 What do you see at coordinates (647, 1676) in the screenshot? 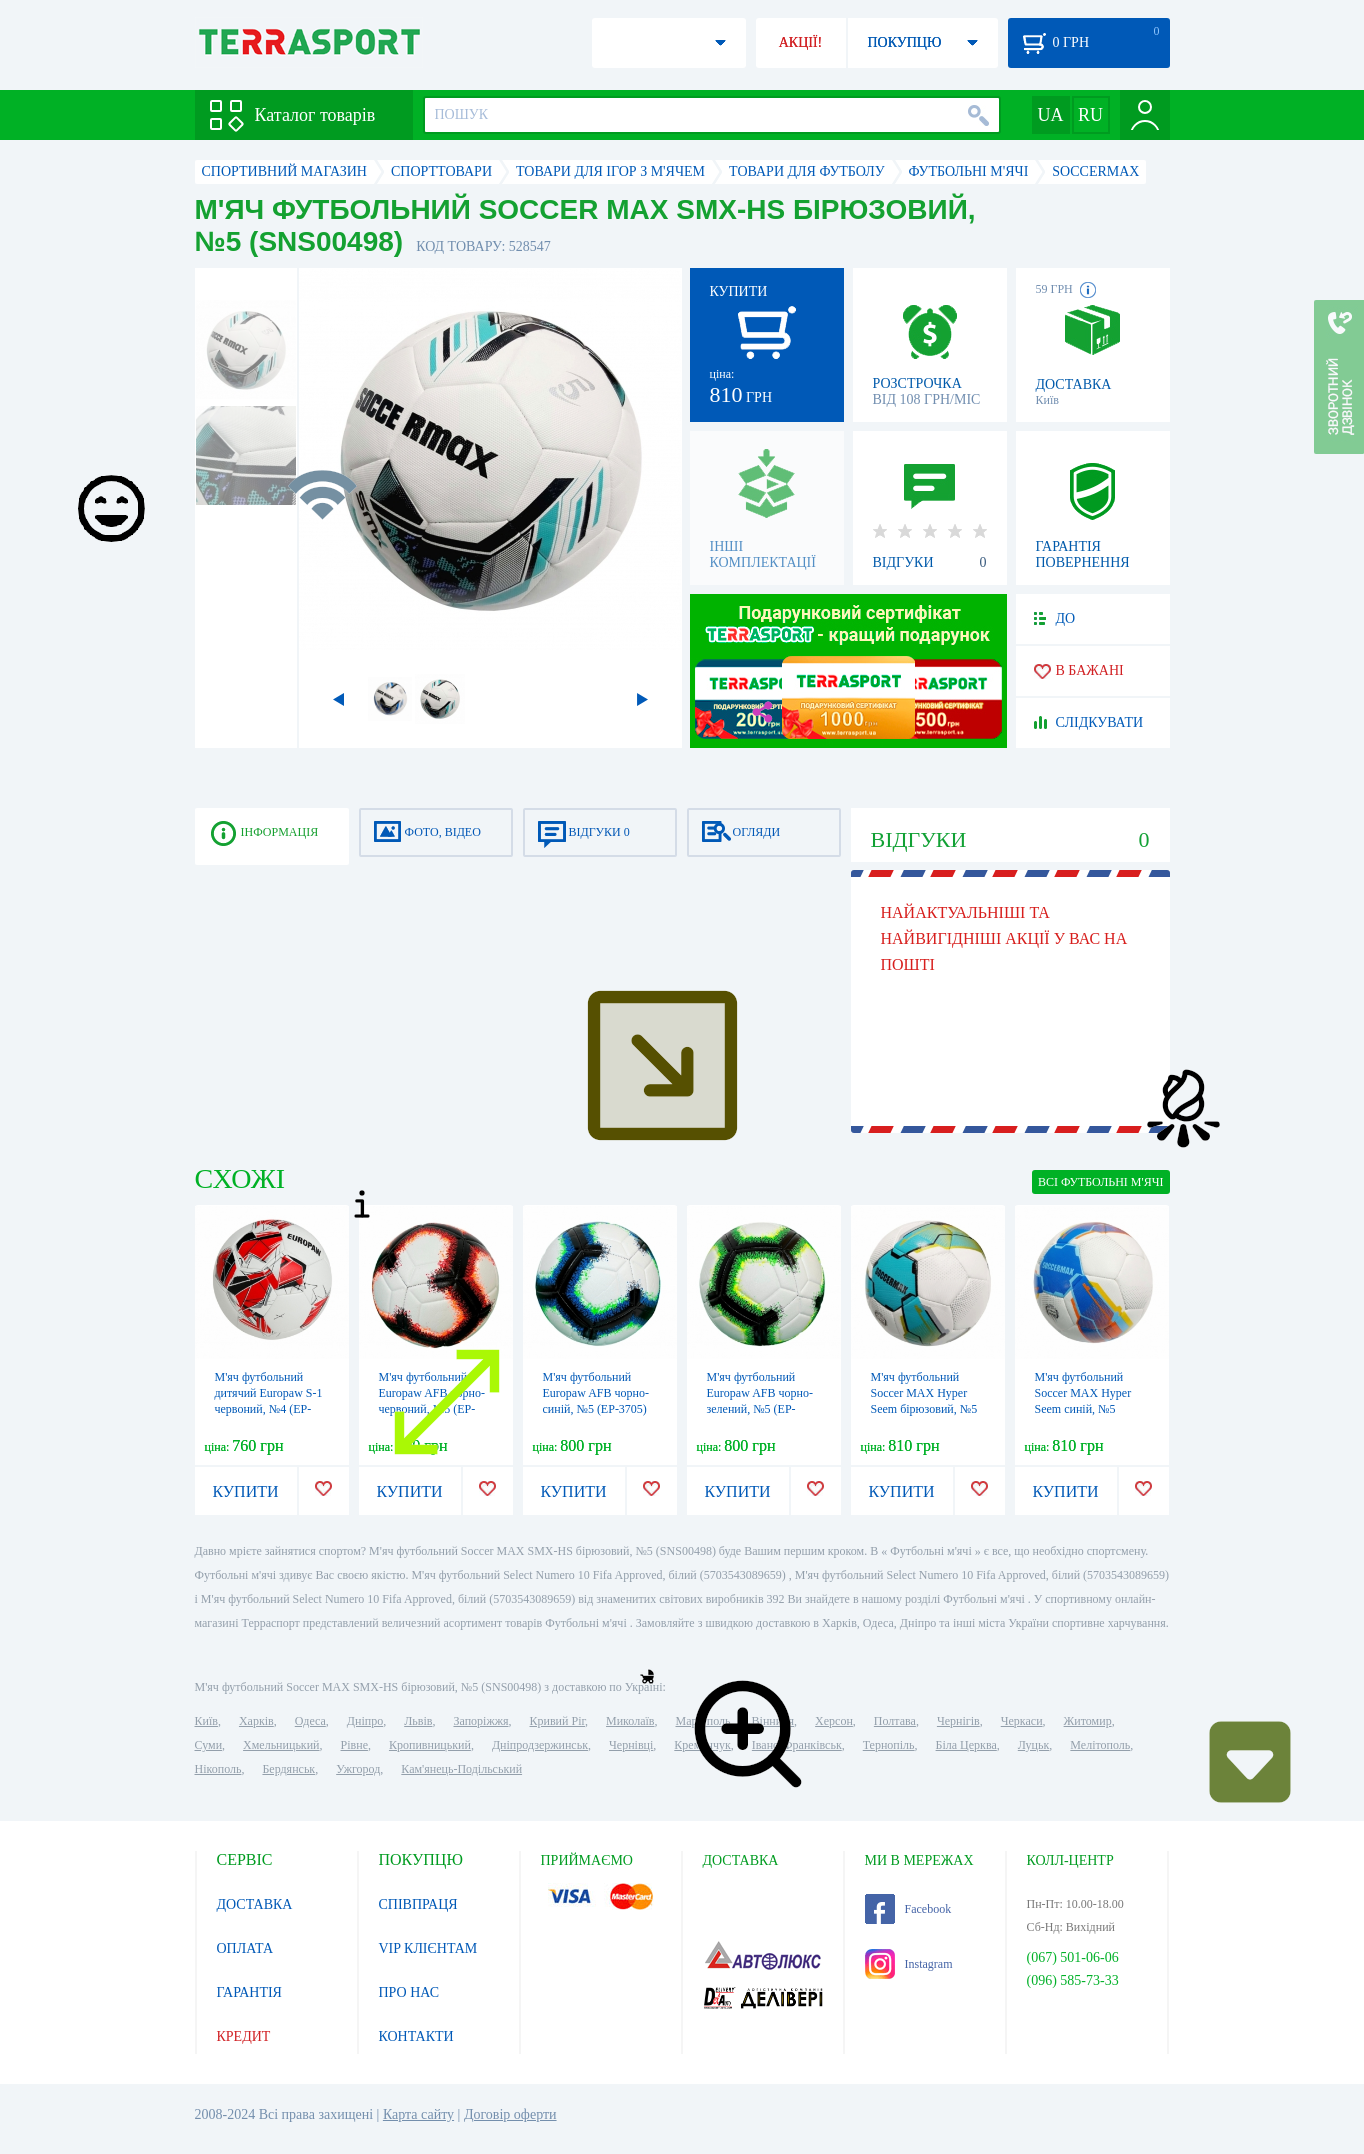
I see `indicates a child-friendly or family-friendly location` at bounding box center [647, 1676].